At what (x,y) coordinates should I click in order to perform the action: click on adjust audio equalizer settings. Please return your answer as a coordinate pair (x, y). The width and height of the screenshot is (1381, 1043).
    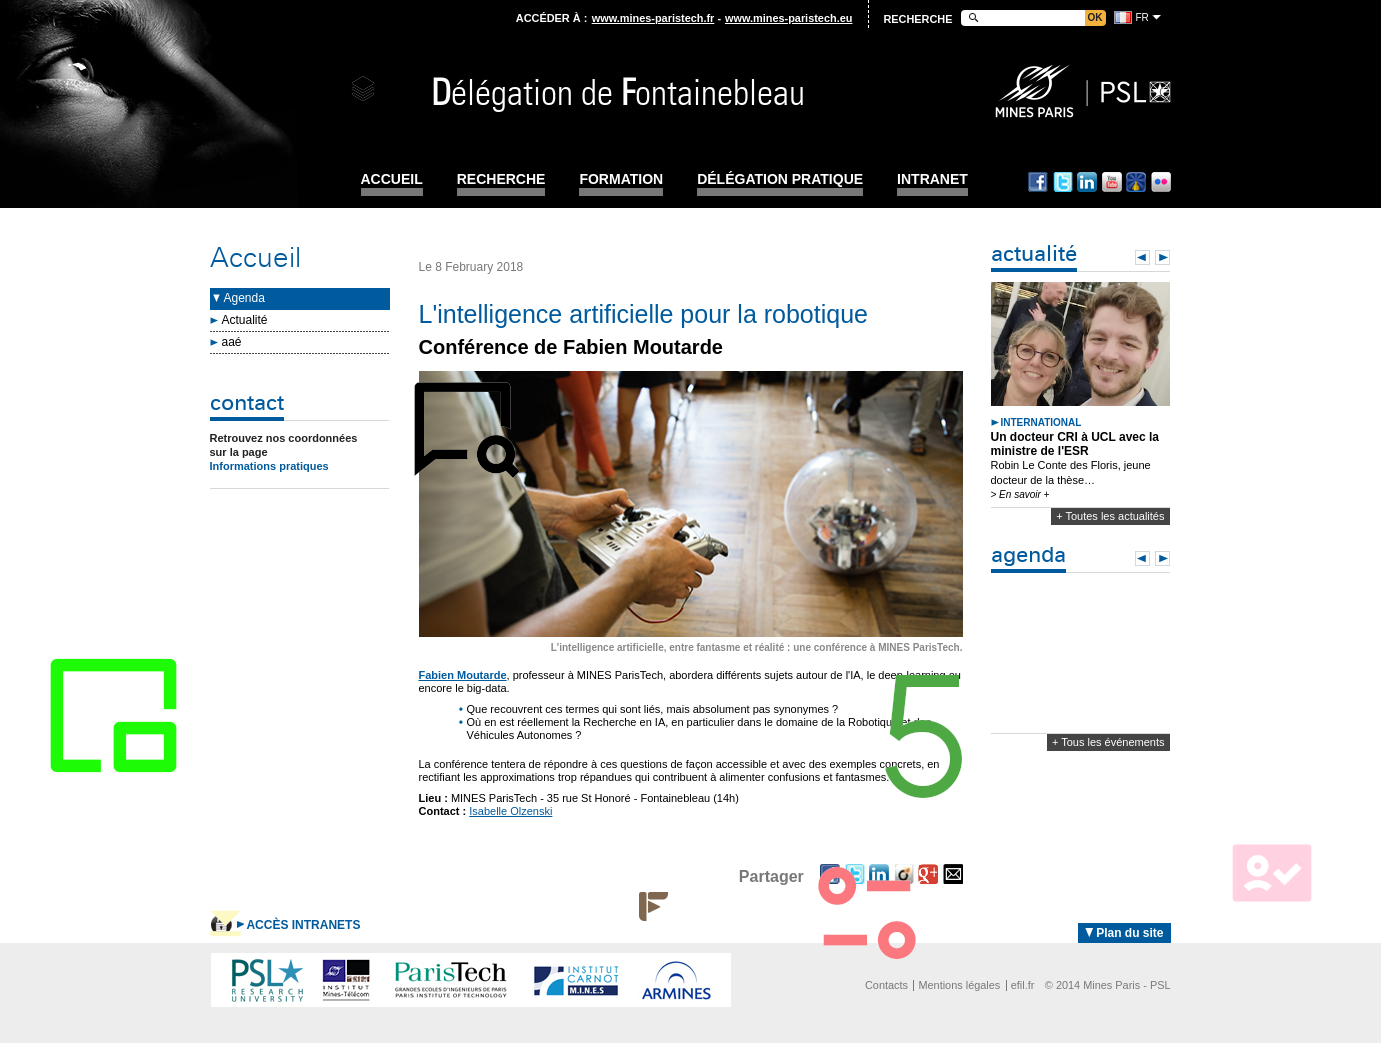
    Looking at the image, I should click on (867, 913).